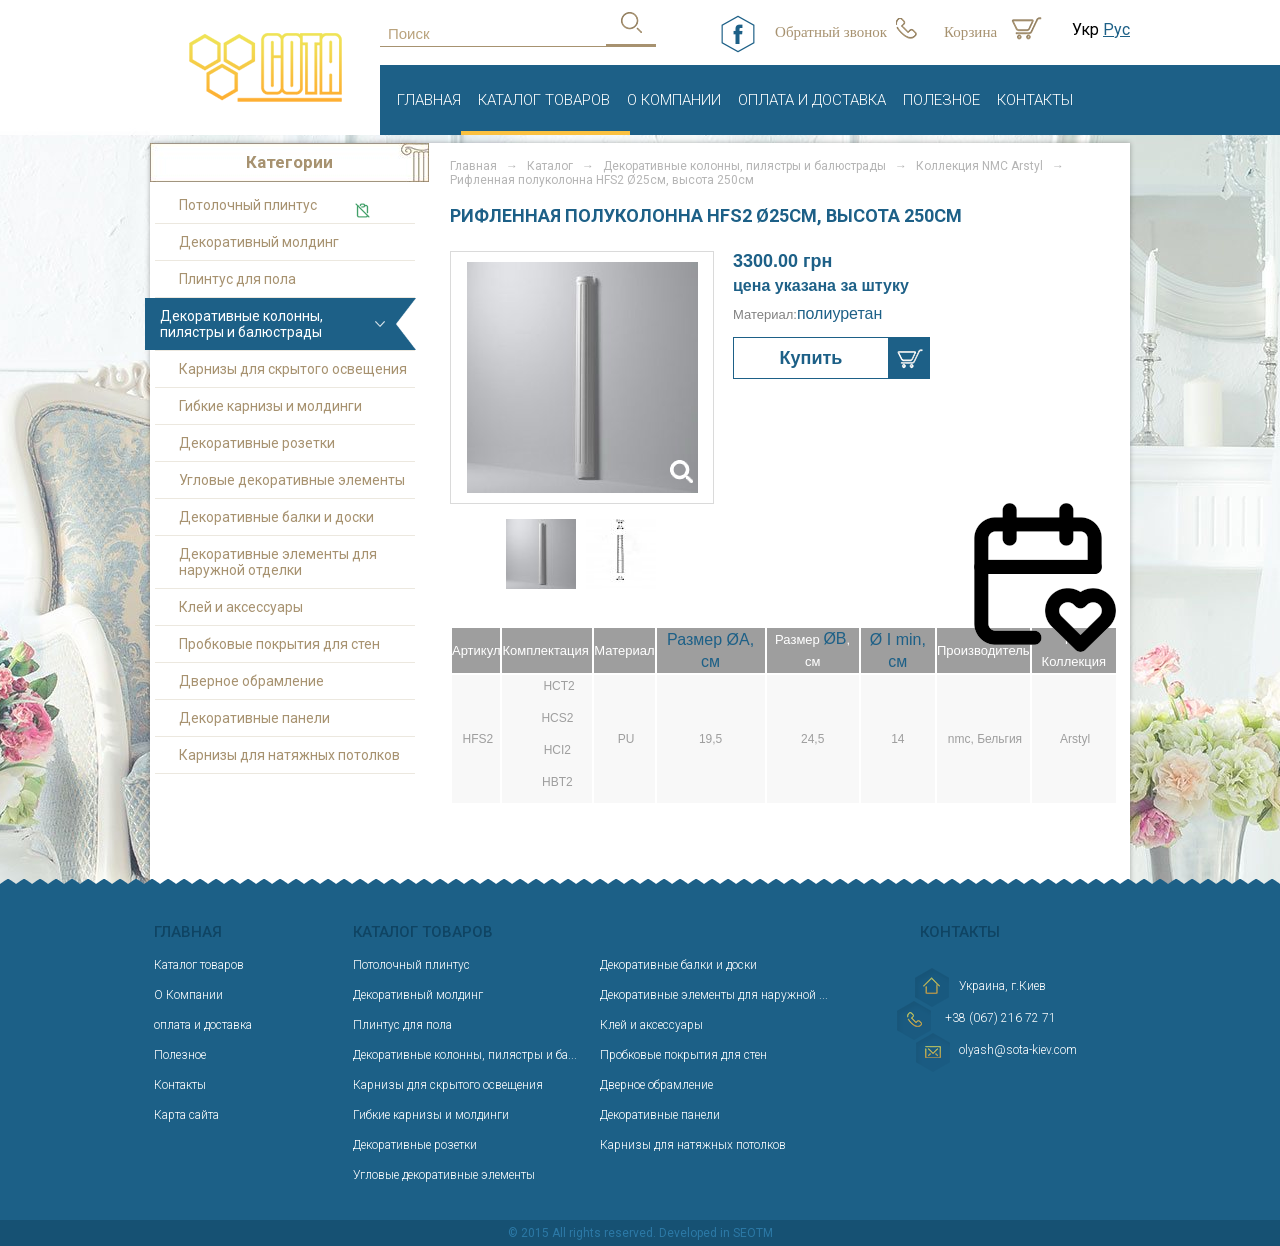  Describe the element at coordinates (1038, 574) in the screenshot. I see `view favorite or loved events` at that location.